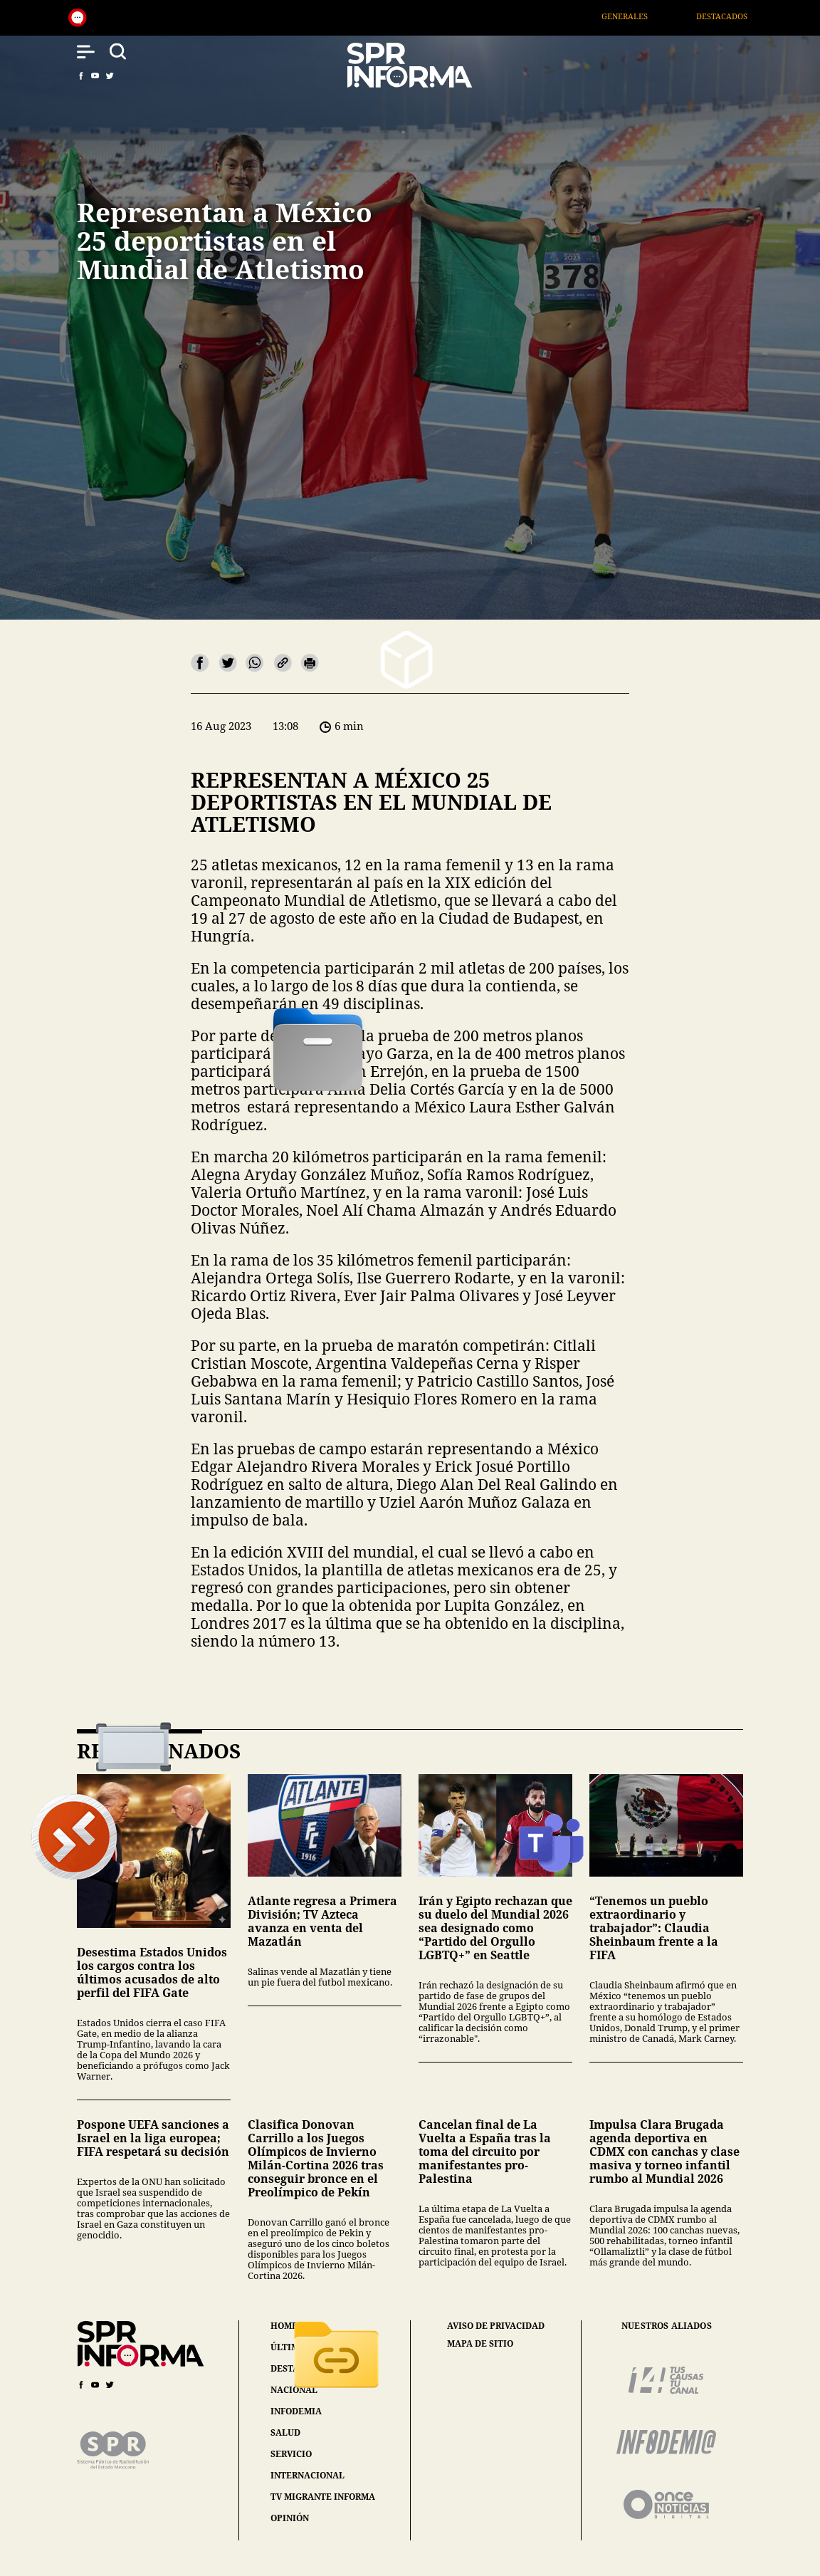  I want to click on open microsoft teams, so click(551, 1843).